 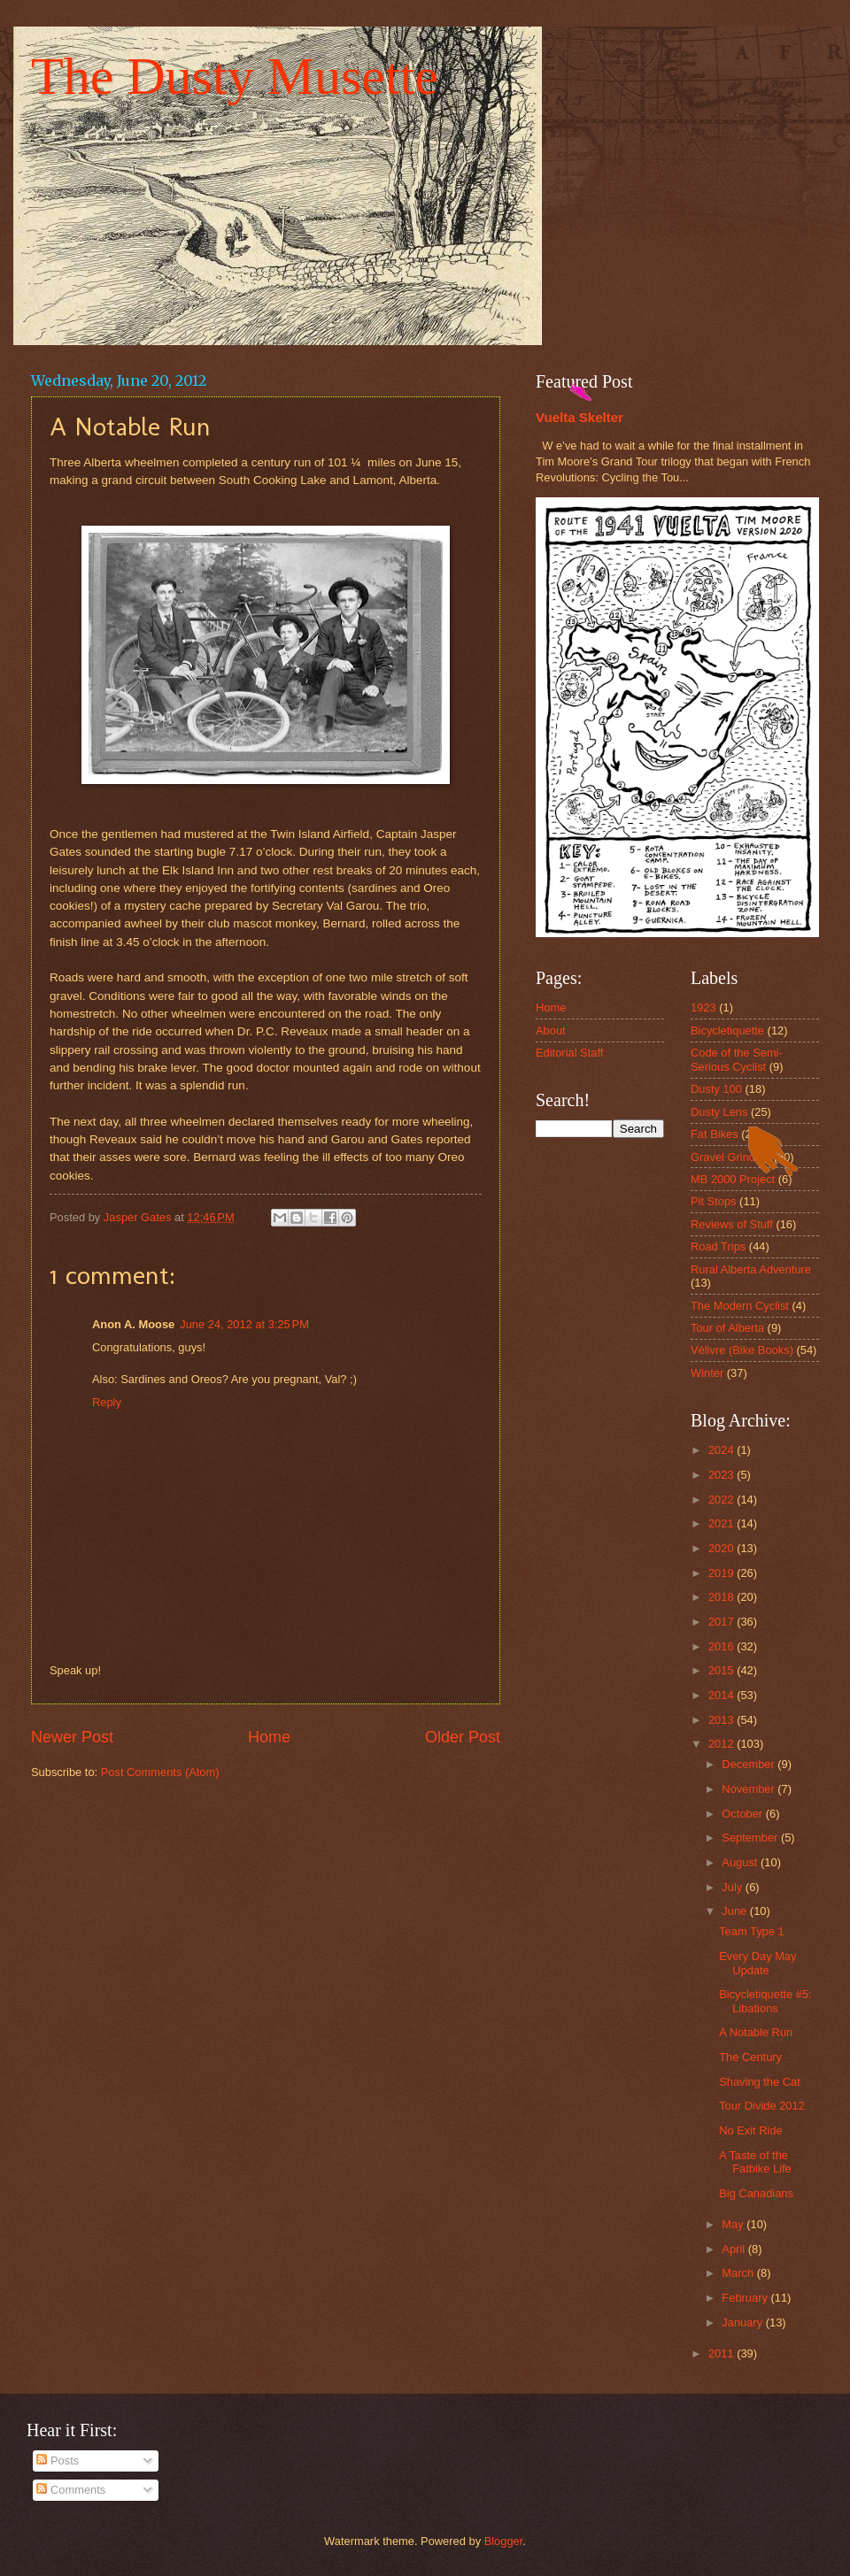 What do you see at coordinates (580, 390) in the screenshot?
I see `access running or fitness tracking features` at bounding box center [580, 390].